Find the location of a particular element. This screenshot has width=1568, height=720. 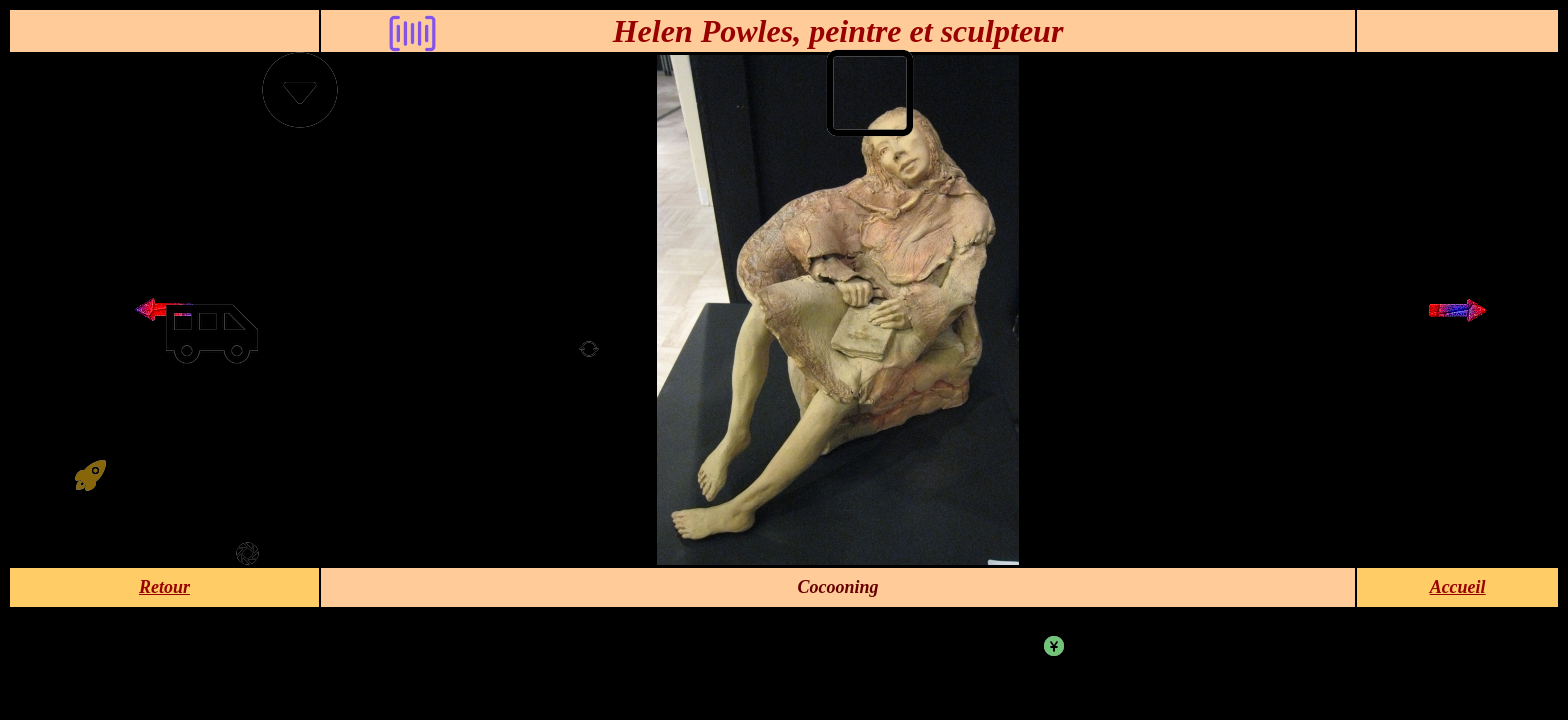

stop media playback is located at coordinates (870, 93).